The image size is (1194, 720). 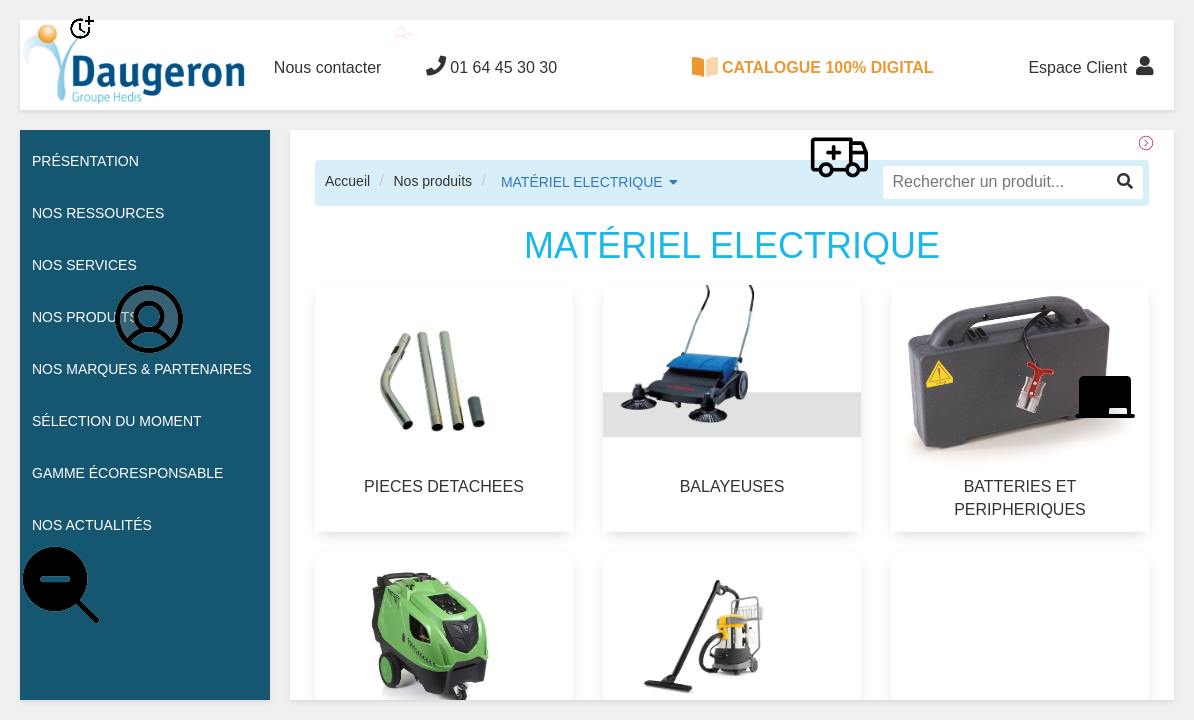 I want to click on open whiteboard or presentation mode, so click(x=1105, y=398).